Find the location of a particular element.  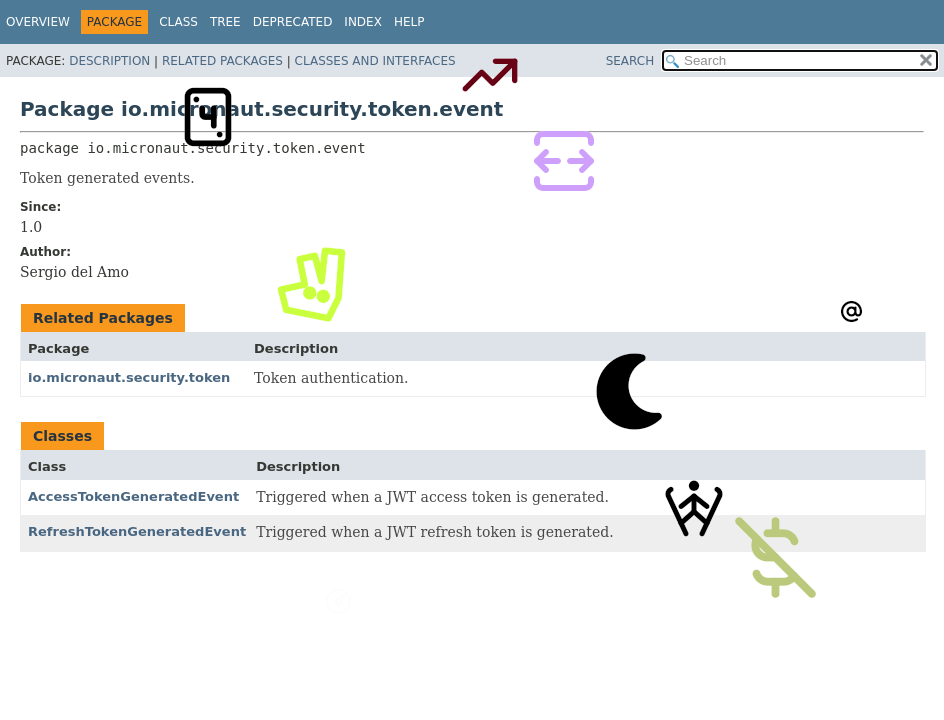

open the Deliveroo food delivery app is located at coordinates (311, 284).